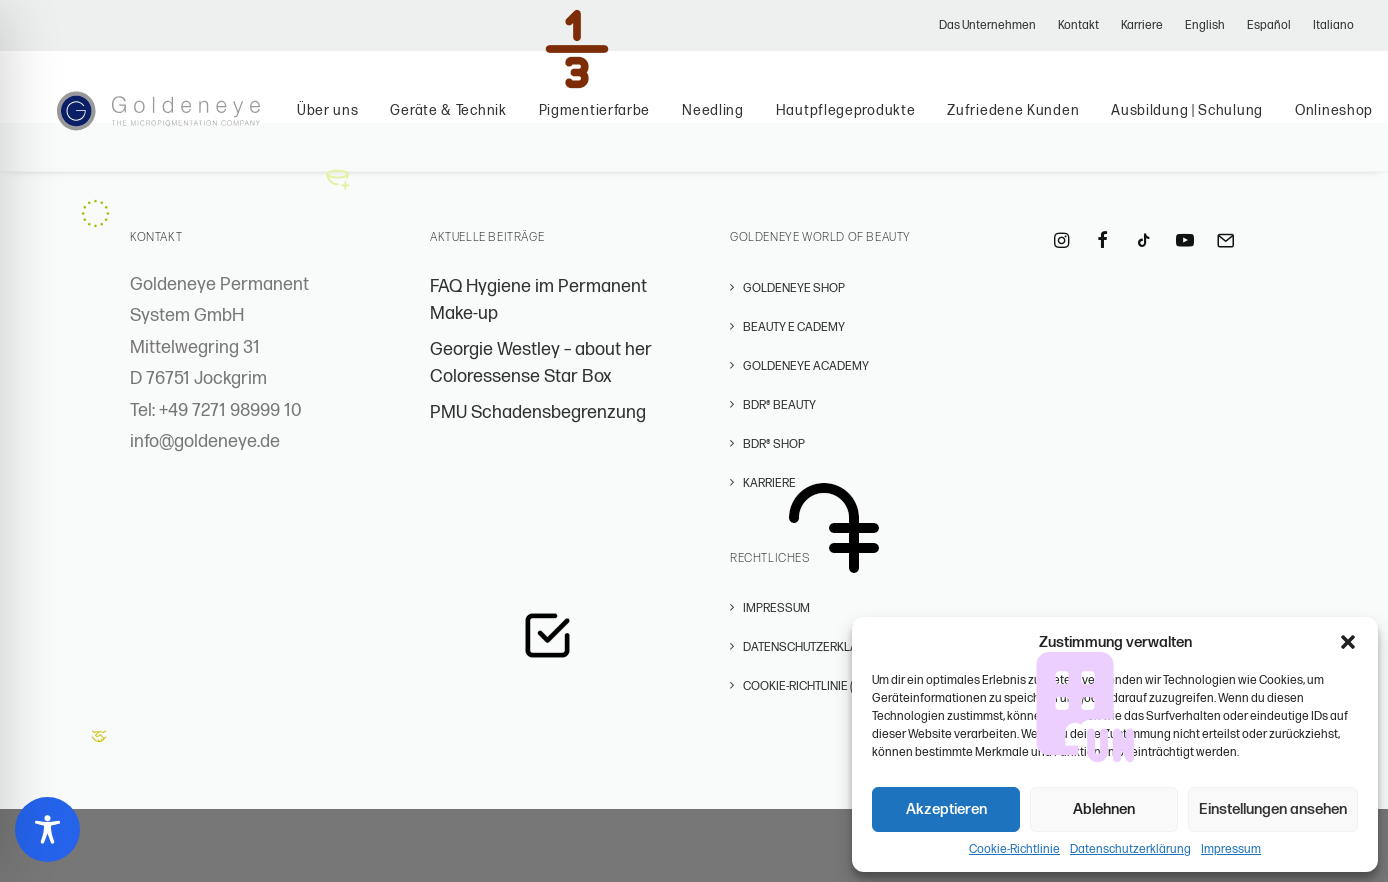 The height and width of the screenshot is (882, 1388). Describe the element at coordinates (577, 49) in the screenshot. I see `fraction or division calculation tool` at that location.